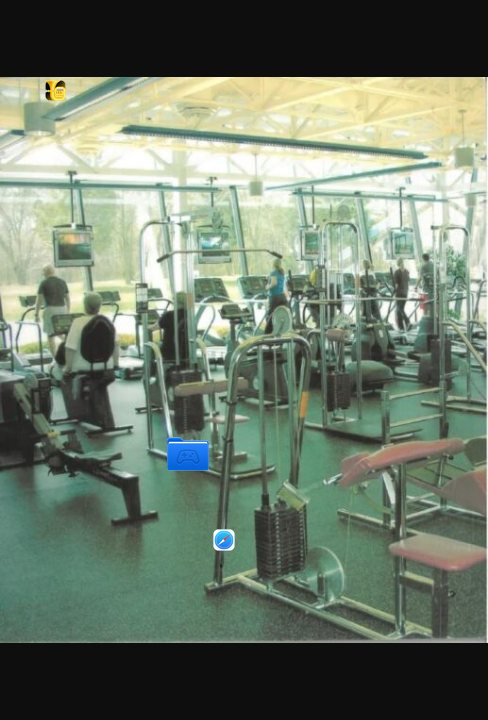 The width and height of the screenshot is (488, 720). What do you see at coordinates (224, 540) in the screenshot?
I see `open Safari web browser` at bounding box center [224, 540].